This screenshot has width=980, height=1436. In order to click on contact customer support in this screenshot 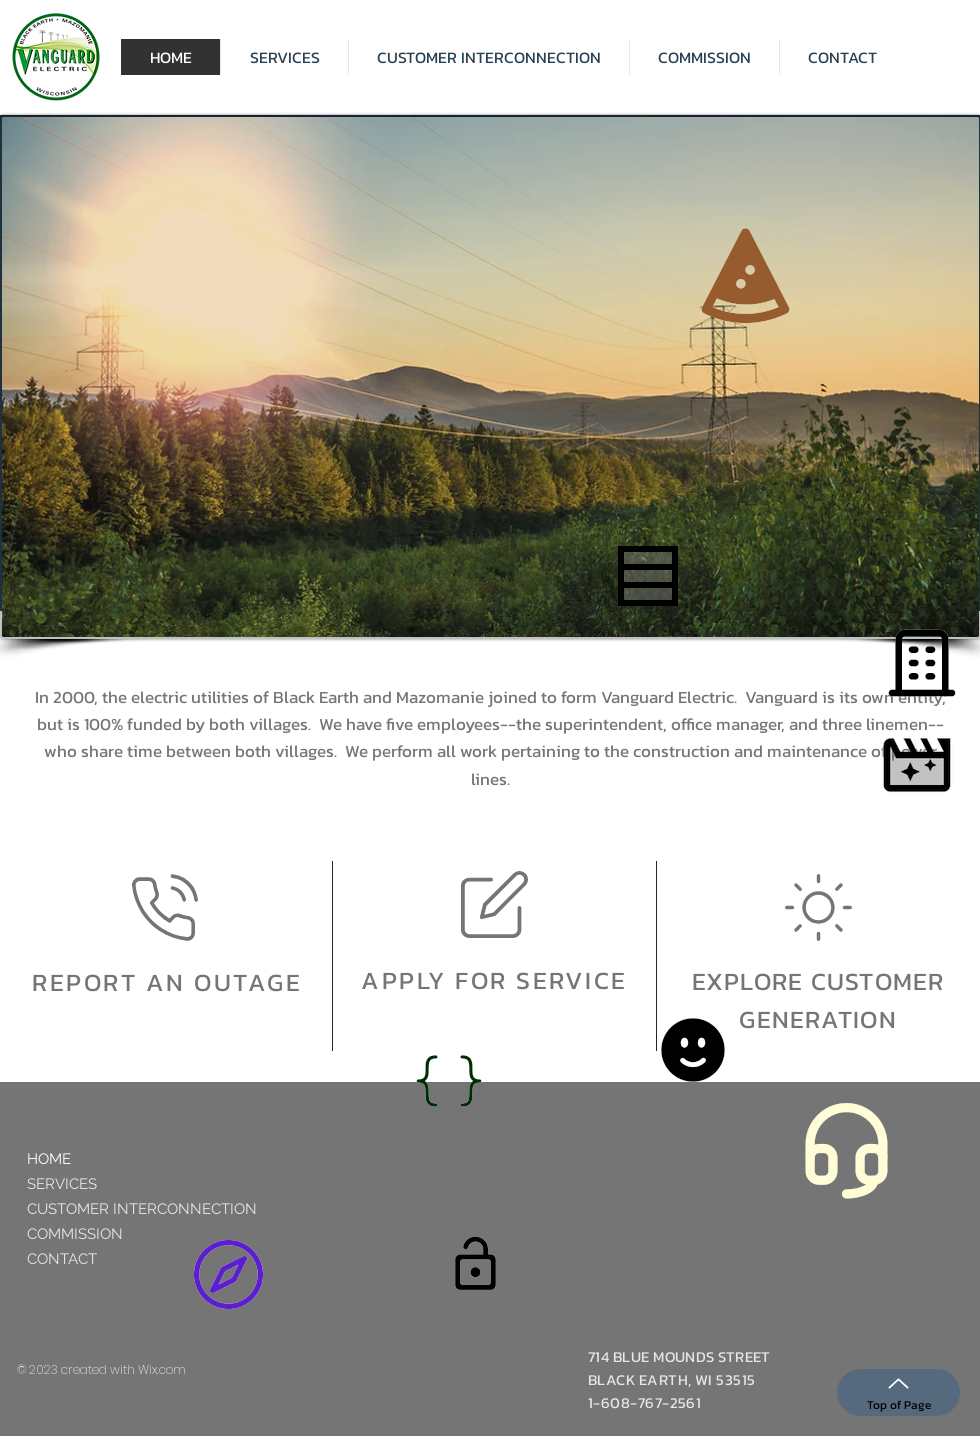, I will do `click(846, 1148)`.